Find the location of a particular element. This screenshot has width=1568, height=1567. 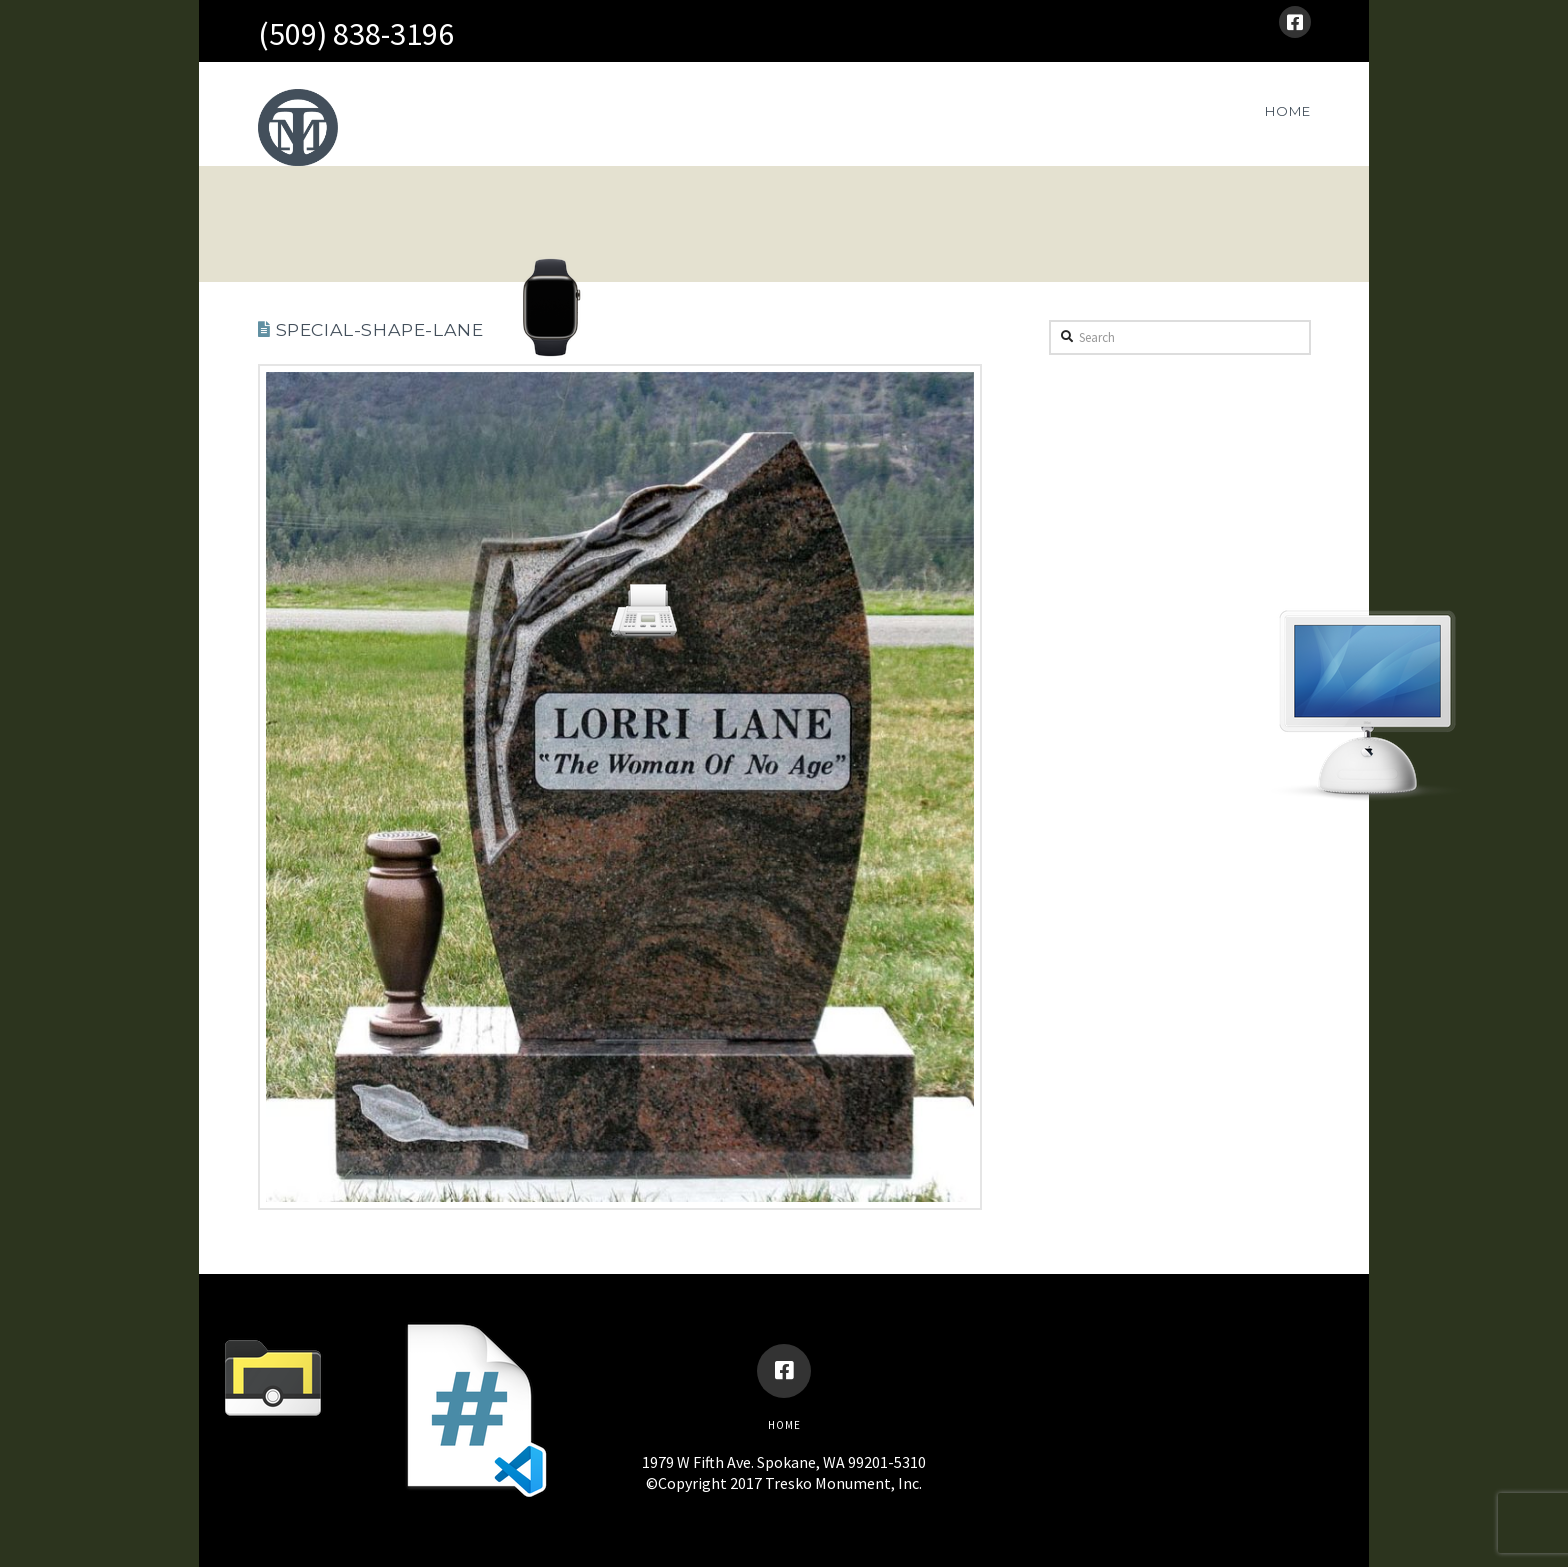

indicates an iMac G4 device in system settings is located at coordinates (1367, 694).